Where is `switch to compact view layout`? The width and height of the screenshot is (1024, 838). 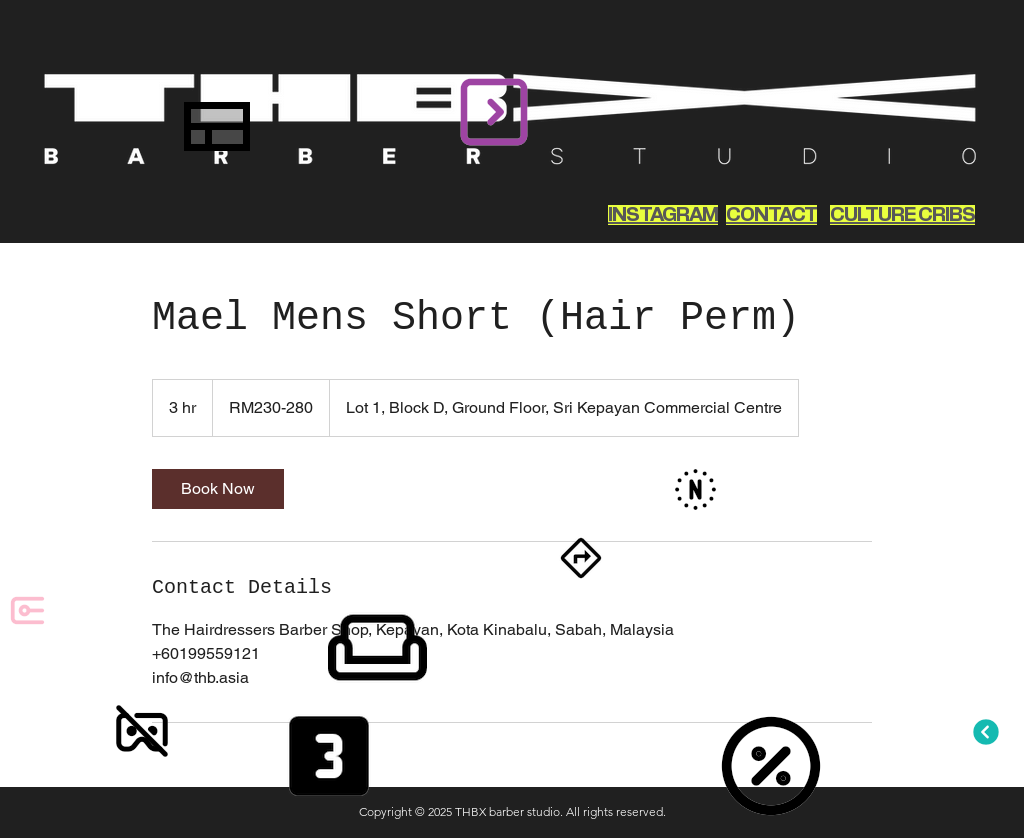
switch to compact view layout is located at coordinates (215, 126).